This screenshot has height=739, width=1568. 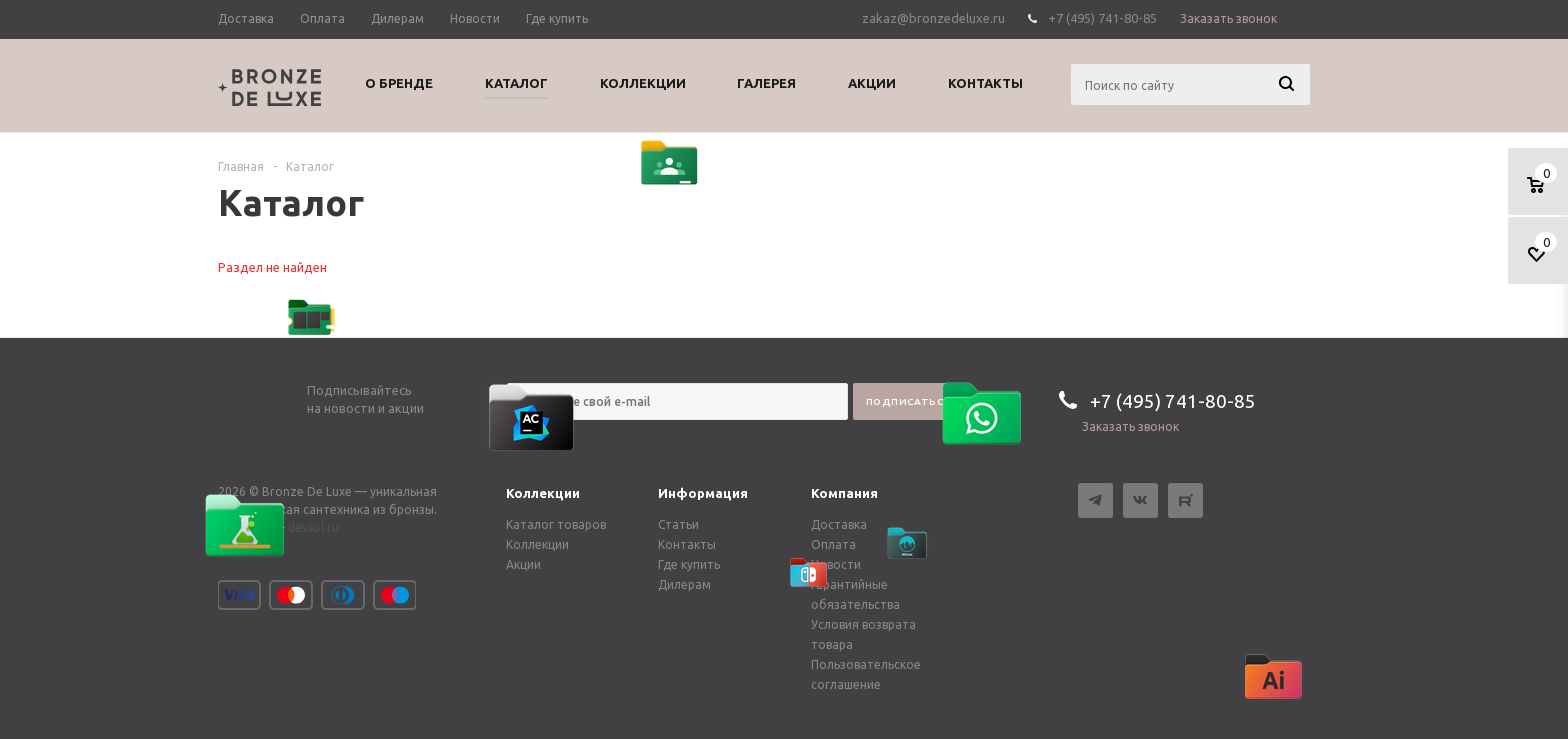 I want to click on open folder containing Adobe Illustrator files, so click(x=1273, y=678).